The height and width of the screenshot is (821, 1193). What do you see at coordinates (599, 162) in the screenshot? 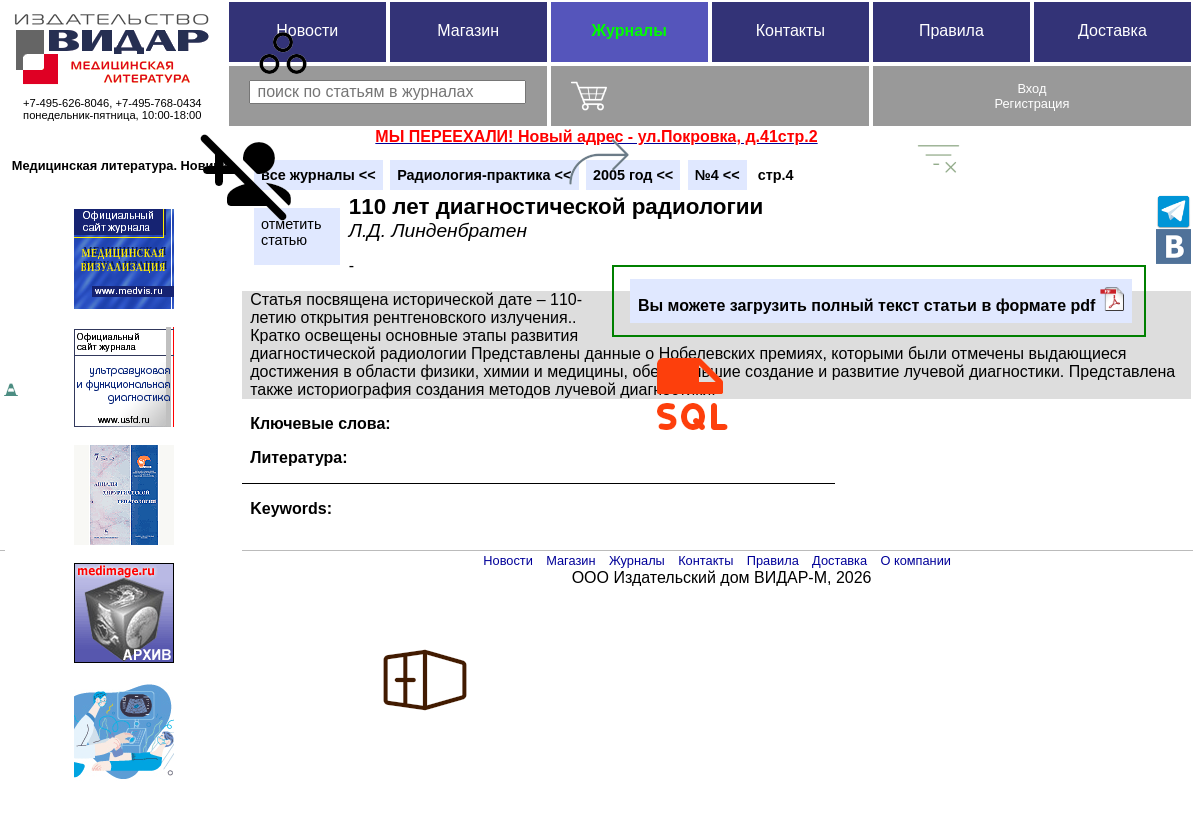
I see `share or forward content` at bounding box center [599, 162].